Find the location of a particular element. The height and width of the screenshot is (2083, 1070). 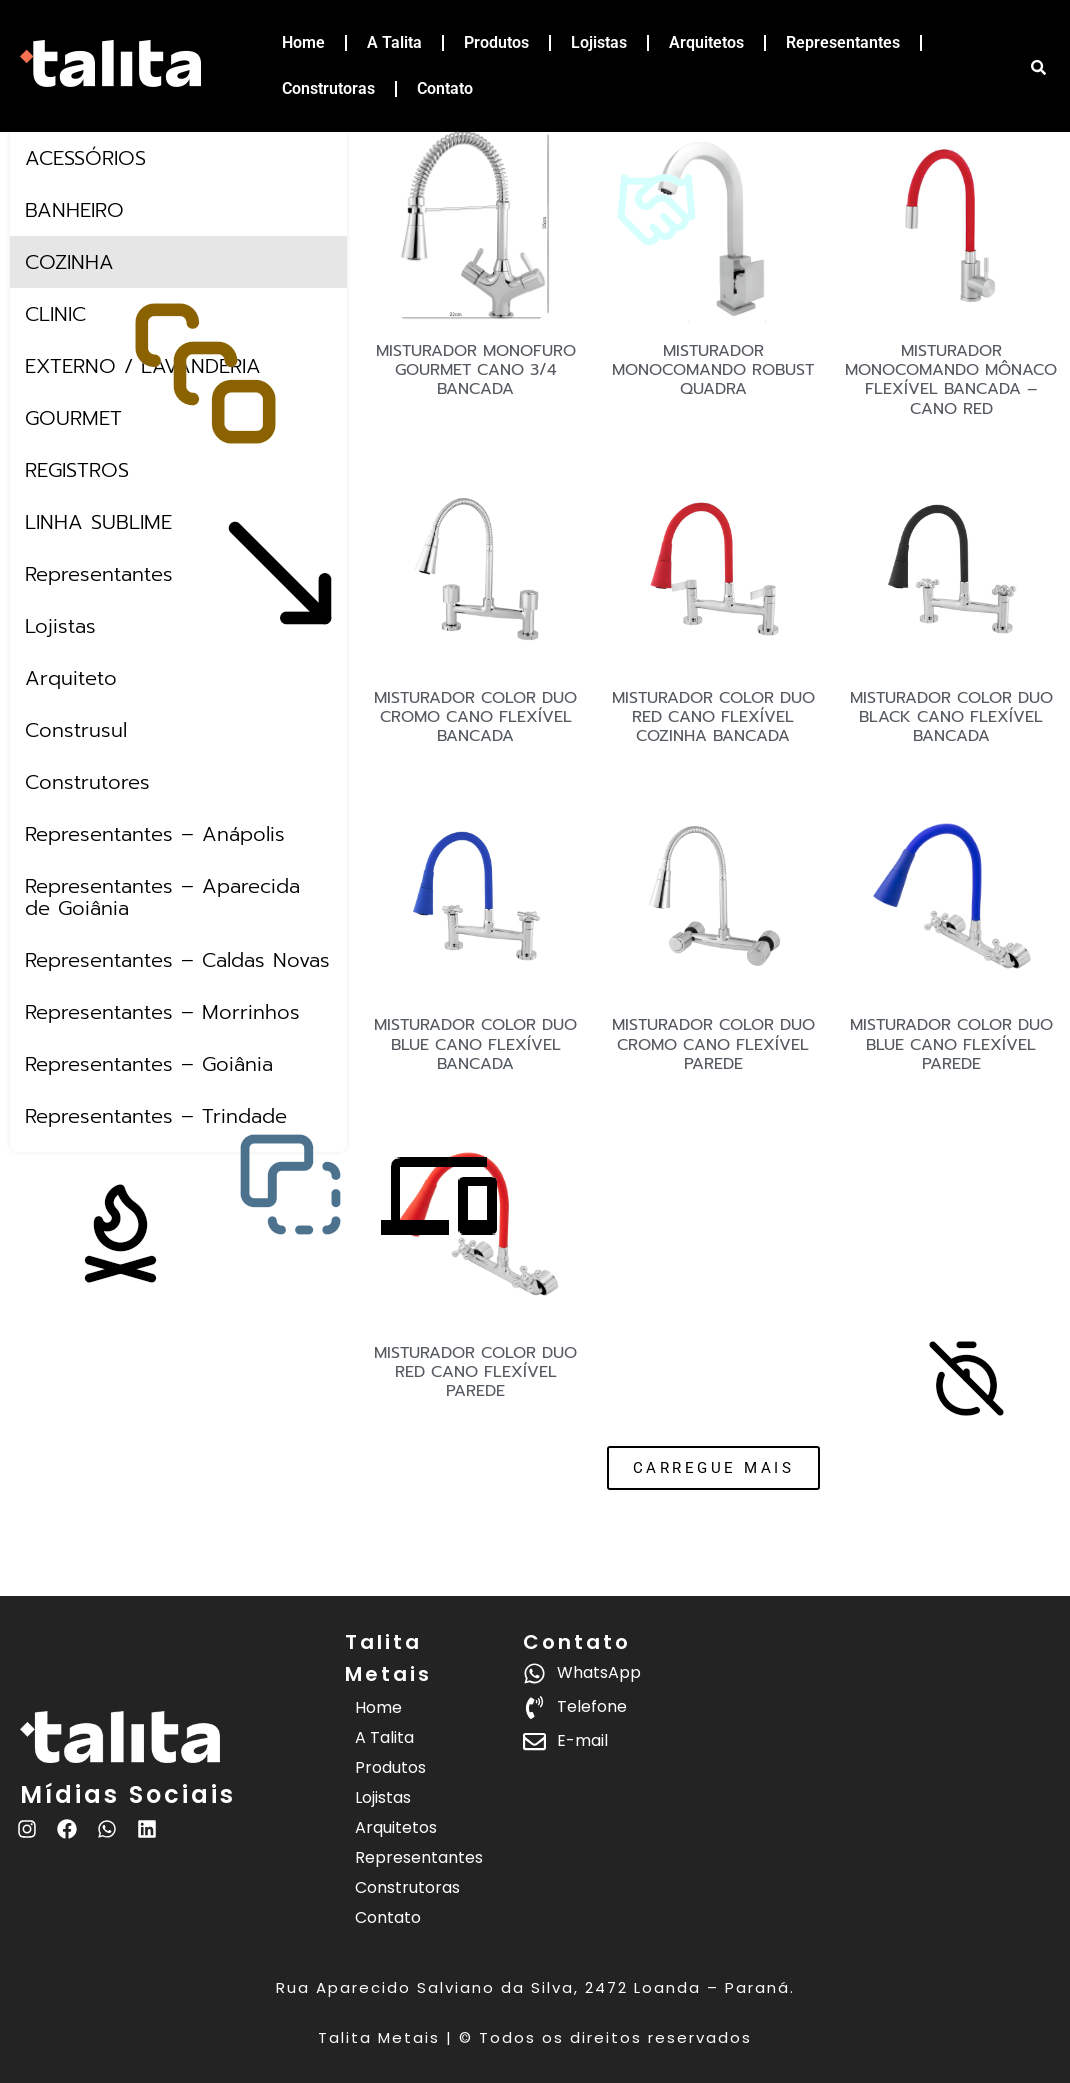

indicates a partnership or collaboration feature is located at coordinates (656, 209).